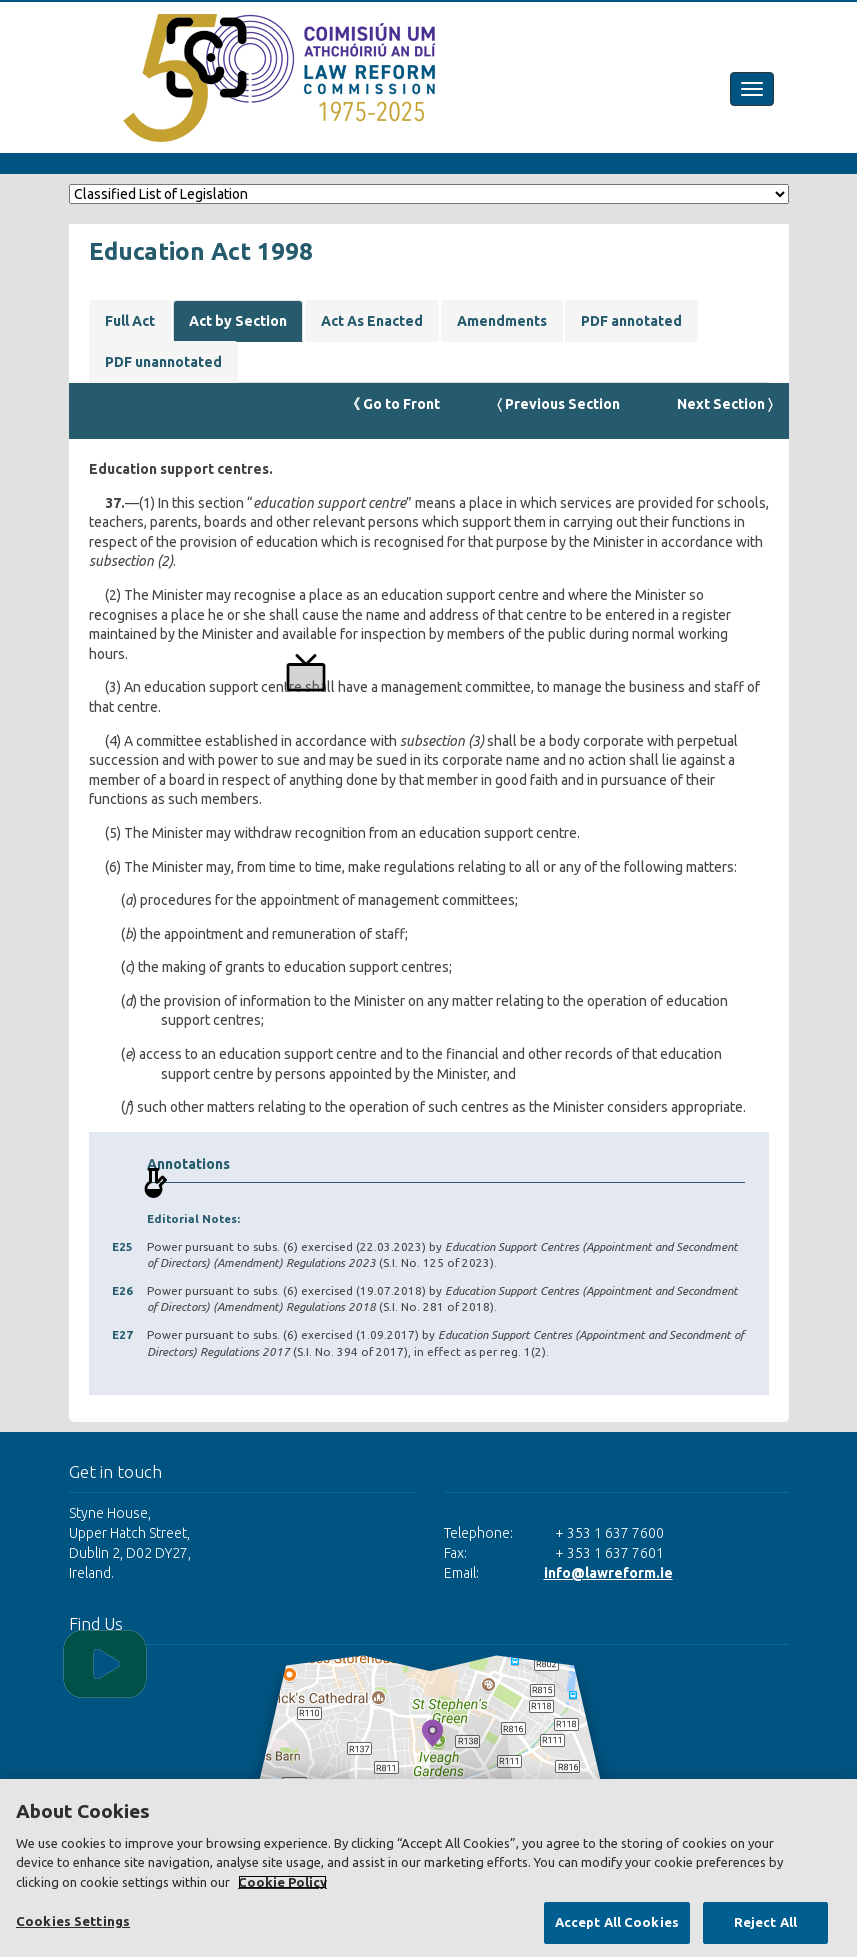  Describe the element at coordinates (306, 675) in the screenshot. I see `access TV or video streaming features` at that location.